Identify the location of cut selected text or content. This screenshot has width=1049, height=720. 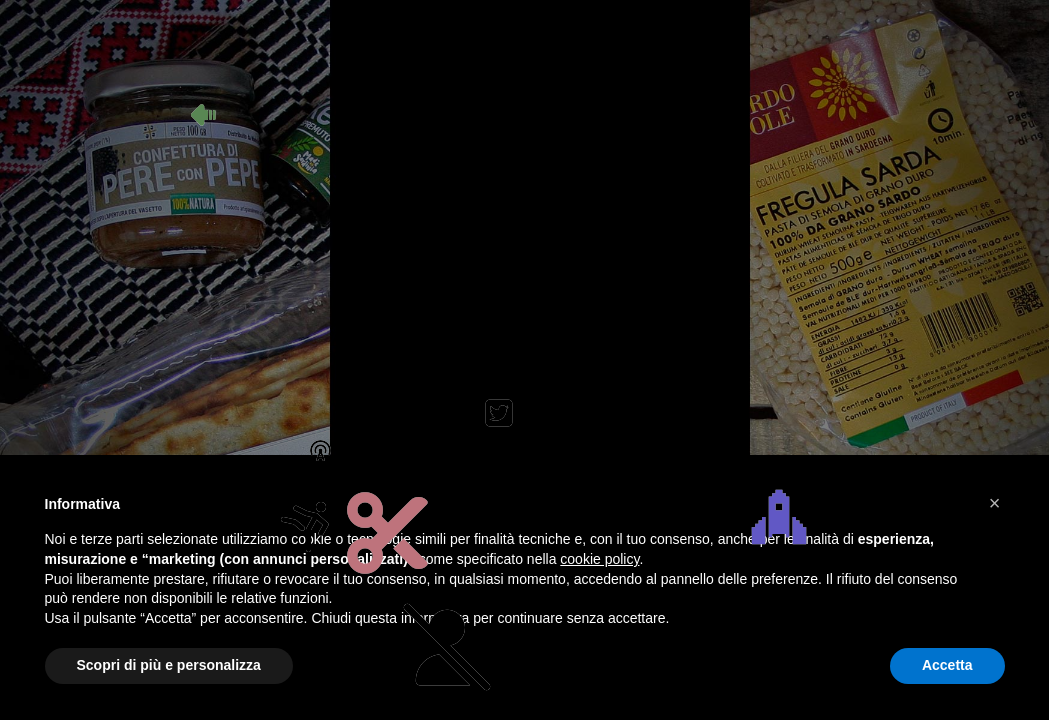
(388, 533).